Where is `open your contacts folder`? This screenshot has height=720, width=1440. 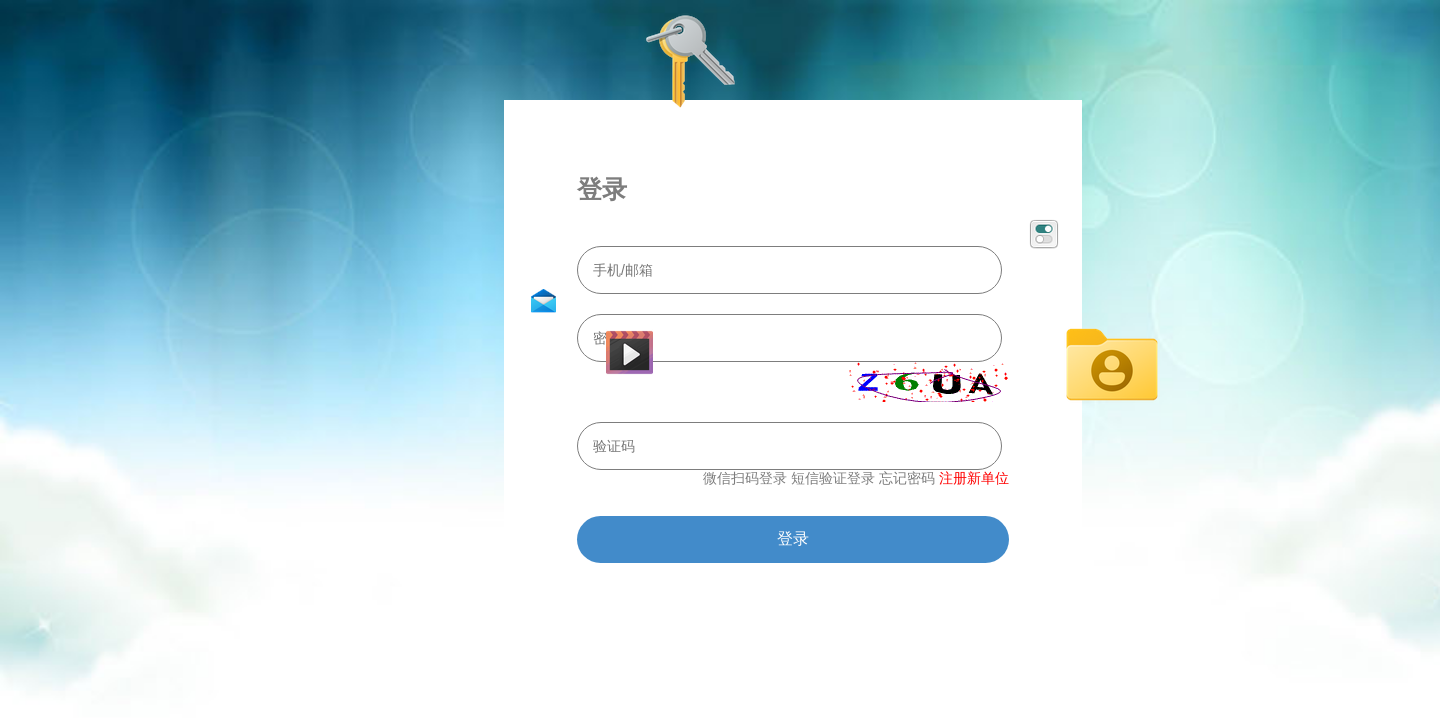 open your contacts folder is located at coordinates (1112, 367).